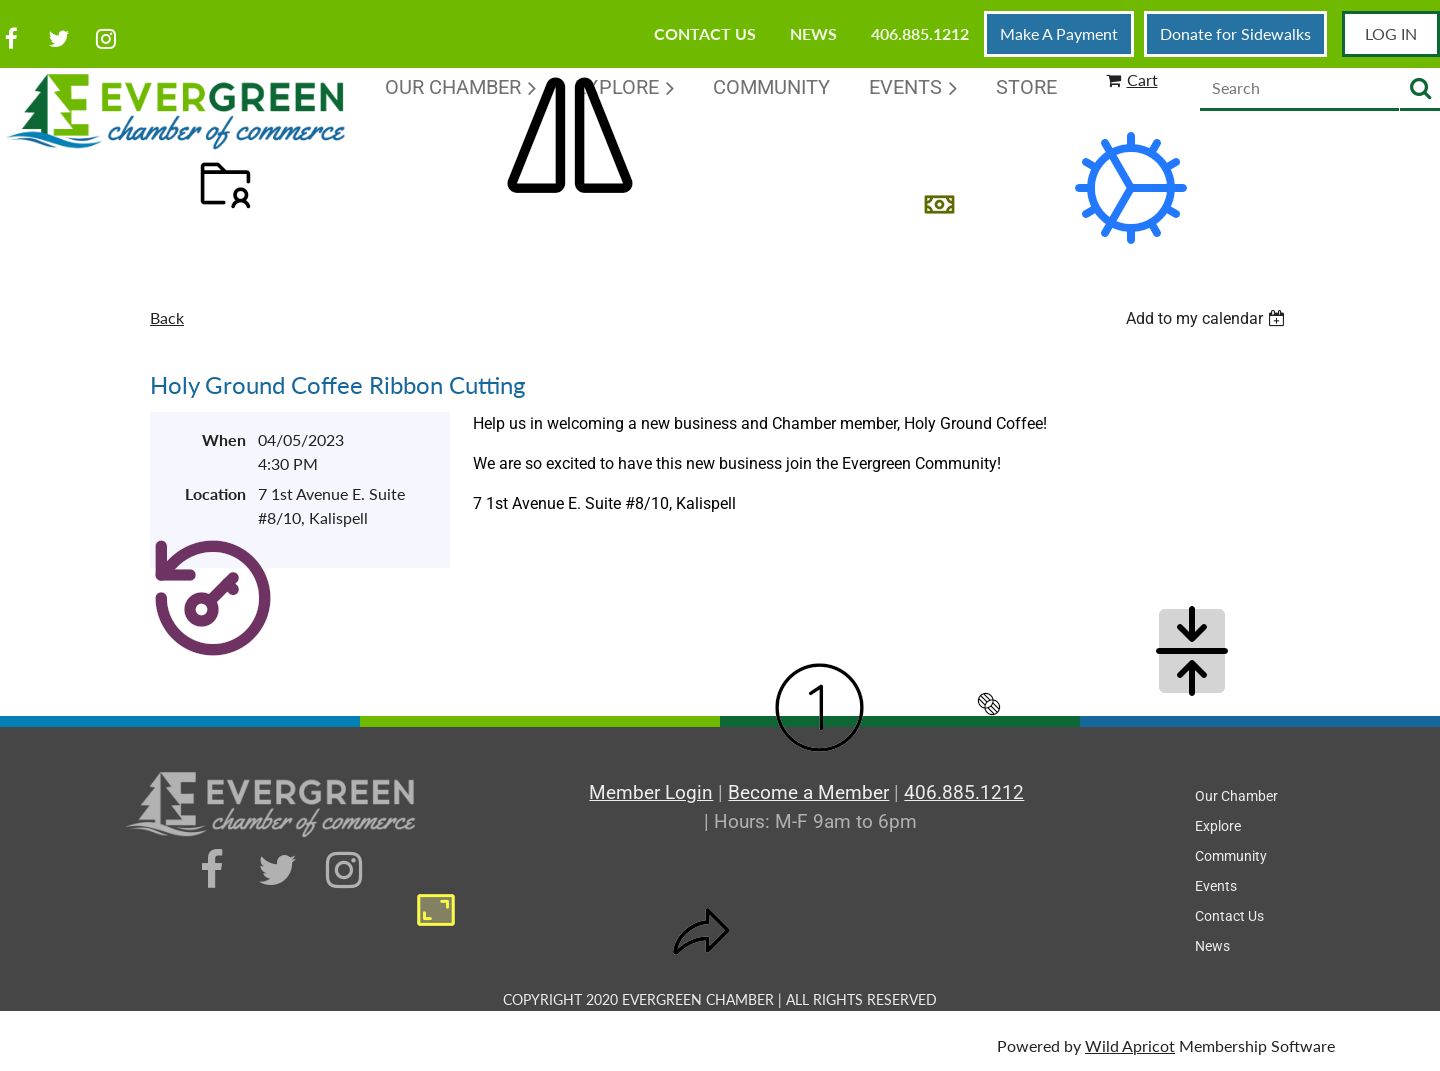  I want to click on view account balance or funds, so click(939, 204).